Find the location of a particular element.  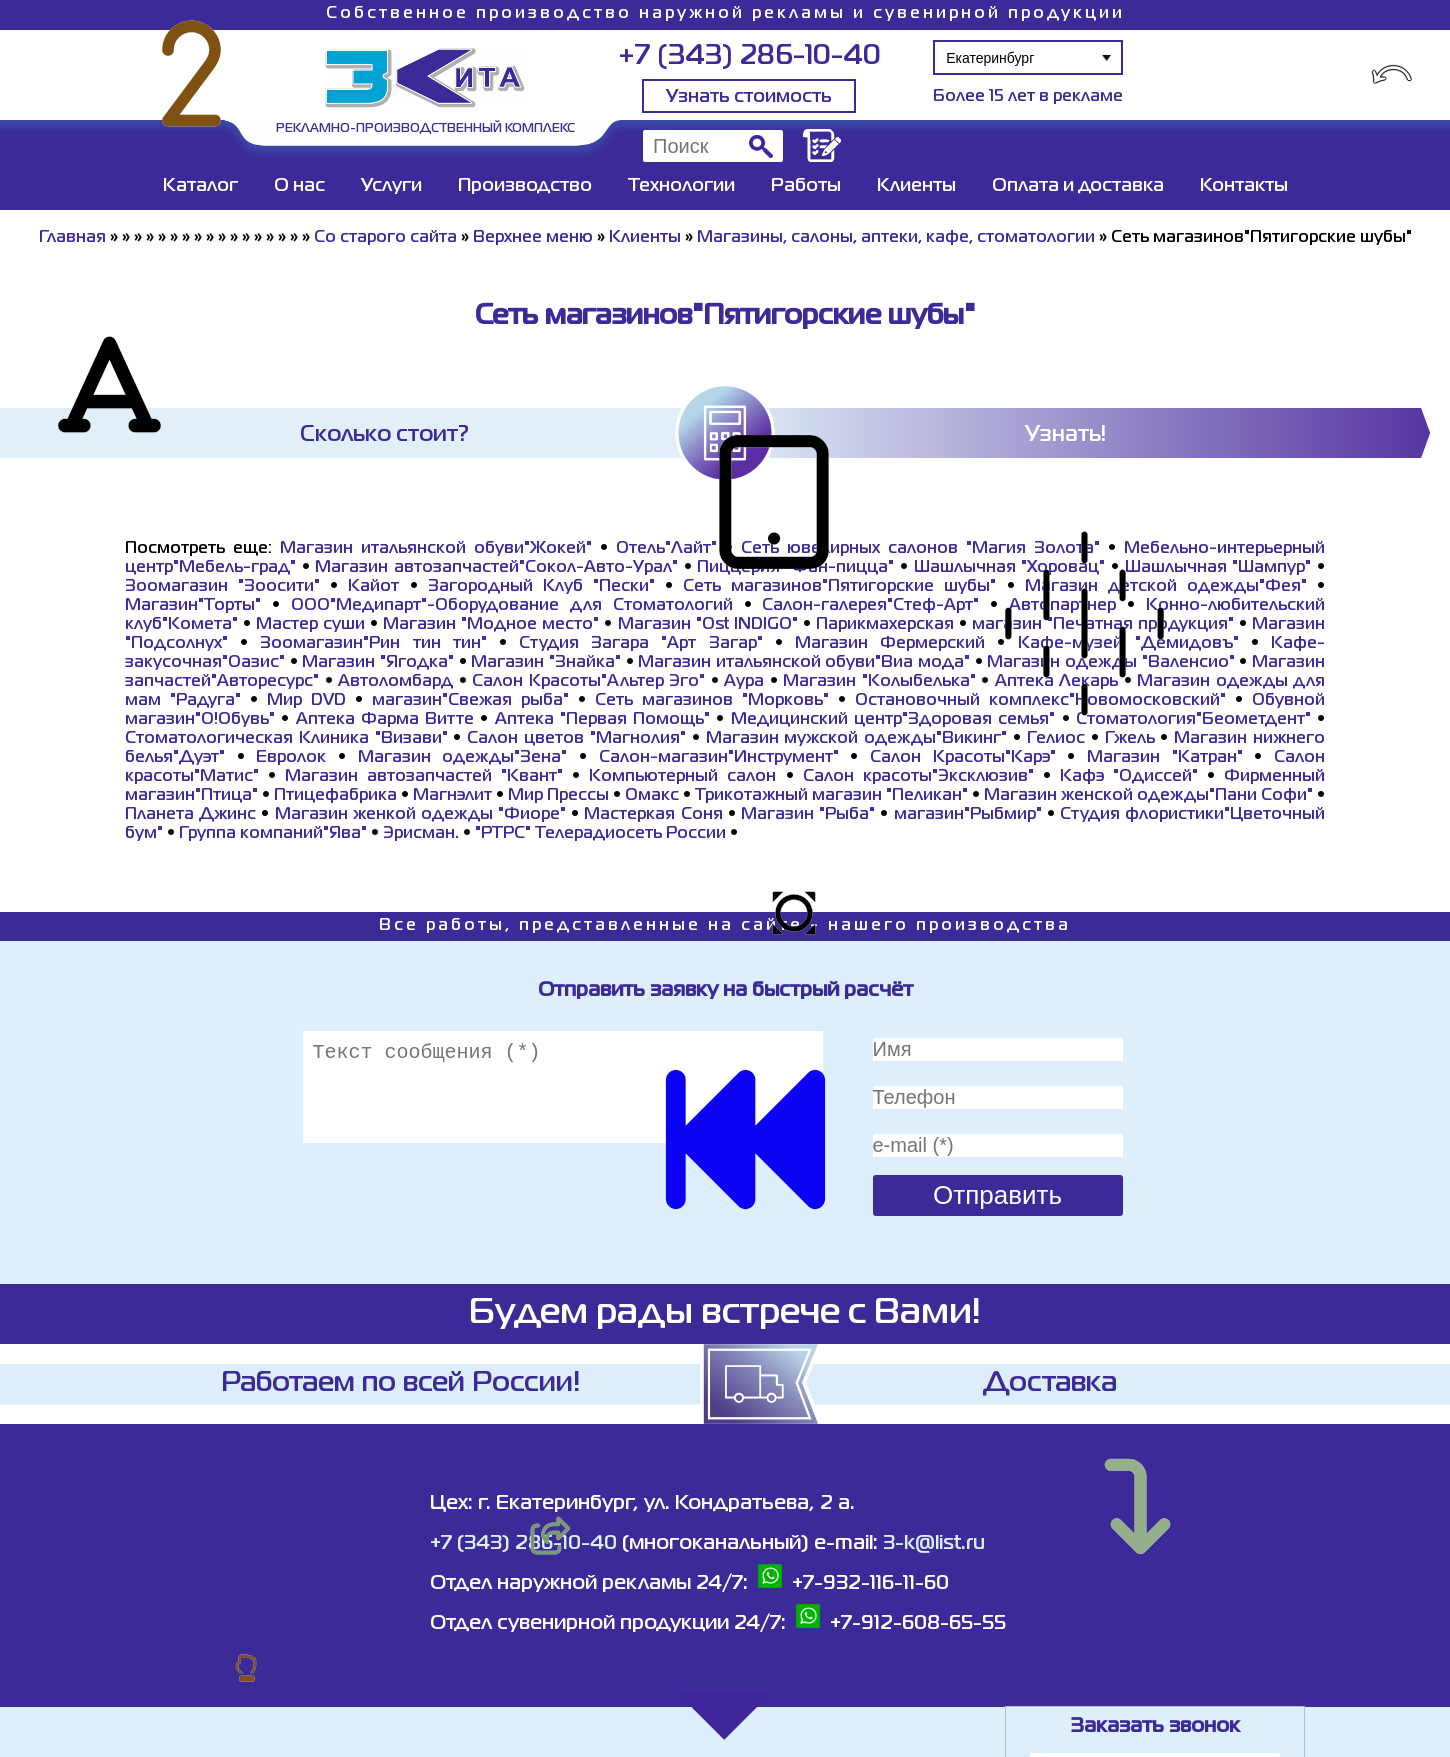

open google podcasts is located at coordinates (1084, 623).